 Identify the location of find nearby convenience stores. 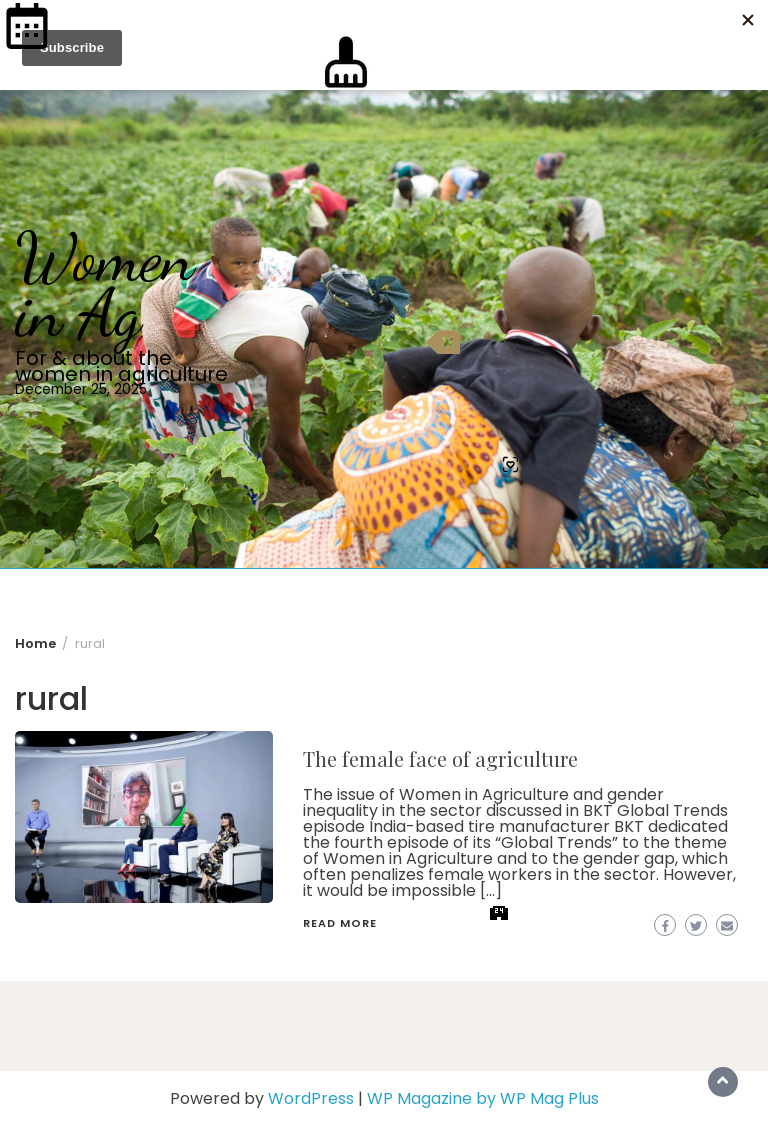
(499, 913).